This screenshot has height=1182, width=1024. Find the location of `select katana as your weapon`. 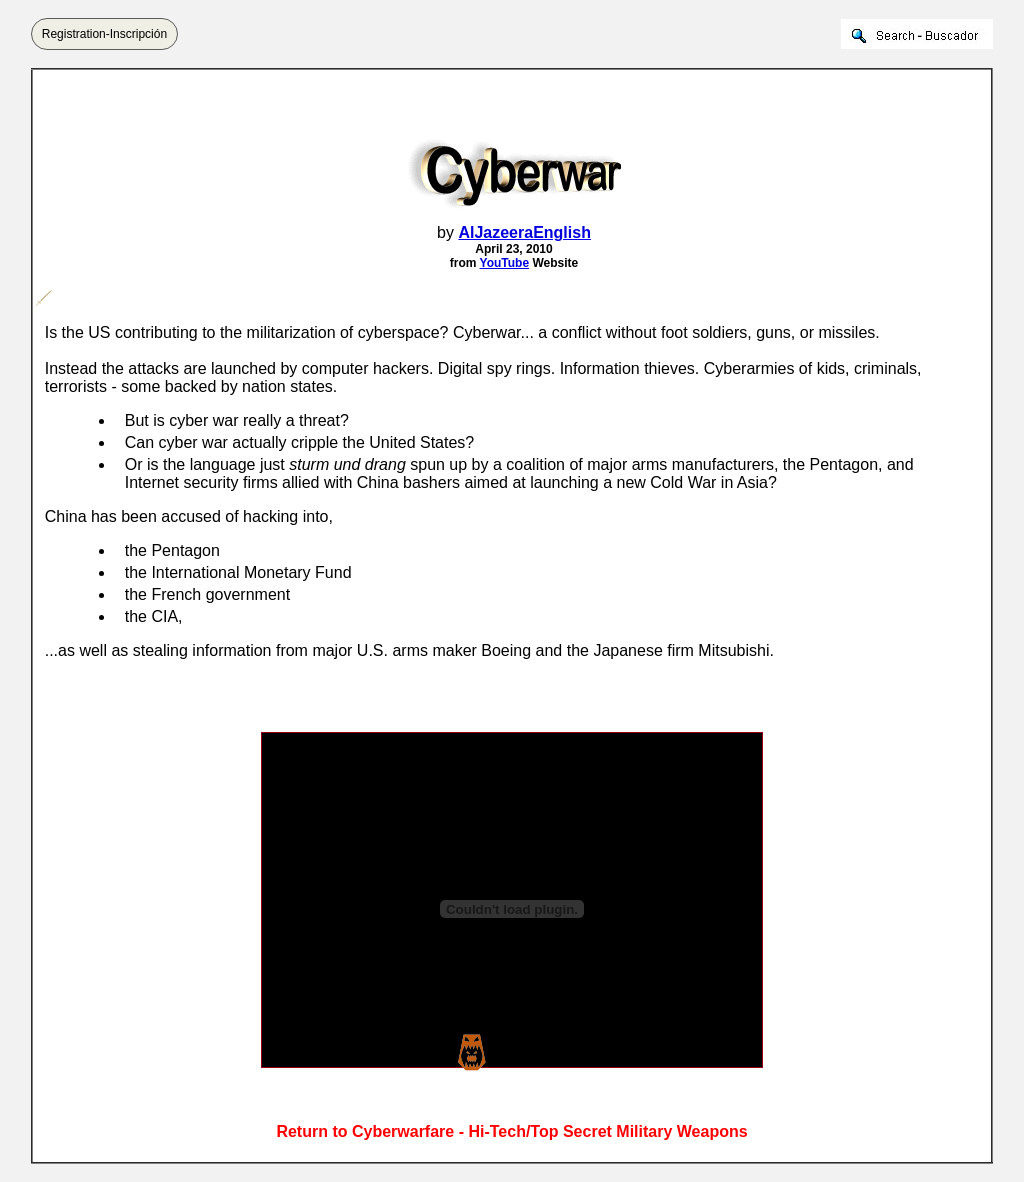

select katana as your weapon is located at coordinates (44, 298).